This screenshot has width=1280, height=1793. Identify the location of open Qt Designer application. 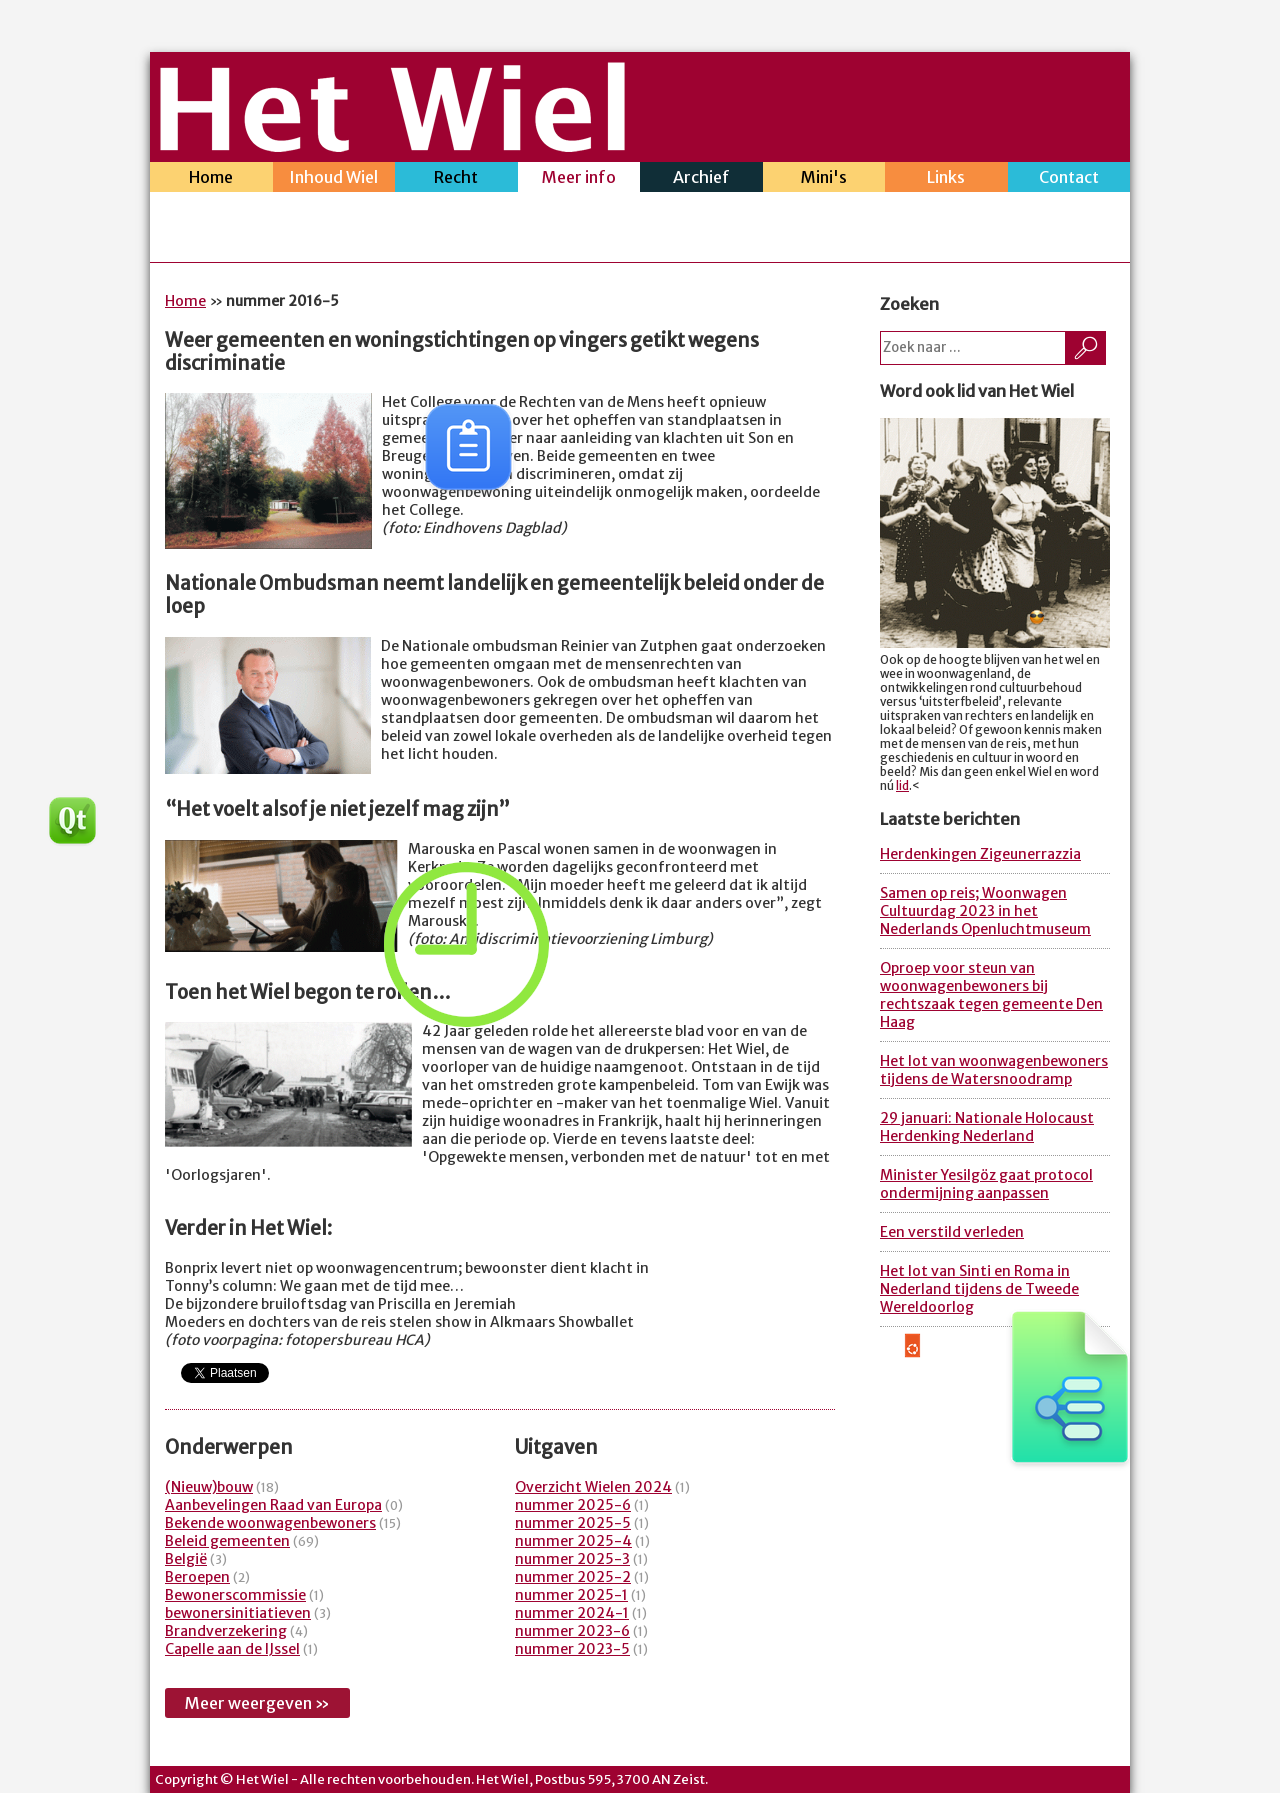
(72, 820).